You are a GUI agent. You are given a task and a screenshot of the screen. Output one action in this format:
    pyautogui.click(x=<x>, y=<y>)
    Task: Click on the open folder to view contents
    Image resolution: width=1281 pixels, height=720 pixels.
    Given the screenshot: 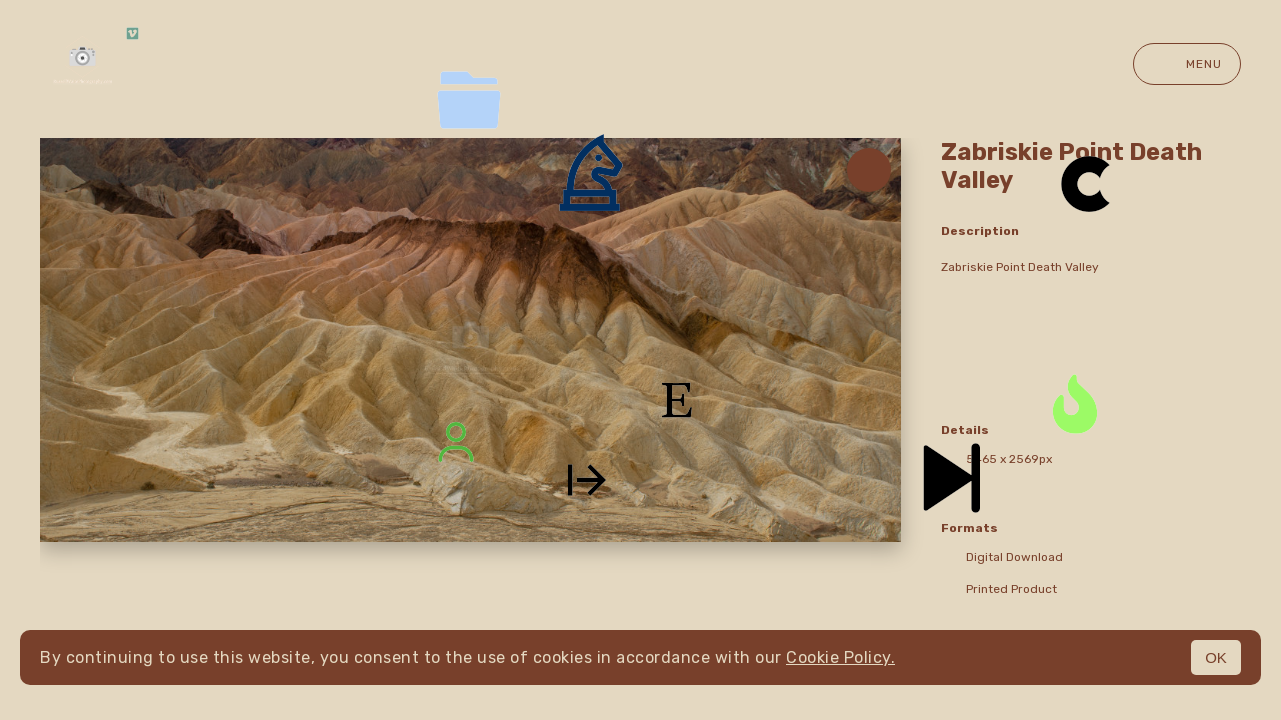 What is the action you would take?
    pyautogui.click(x=469, y=100)
    